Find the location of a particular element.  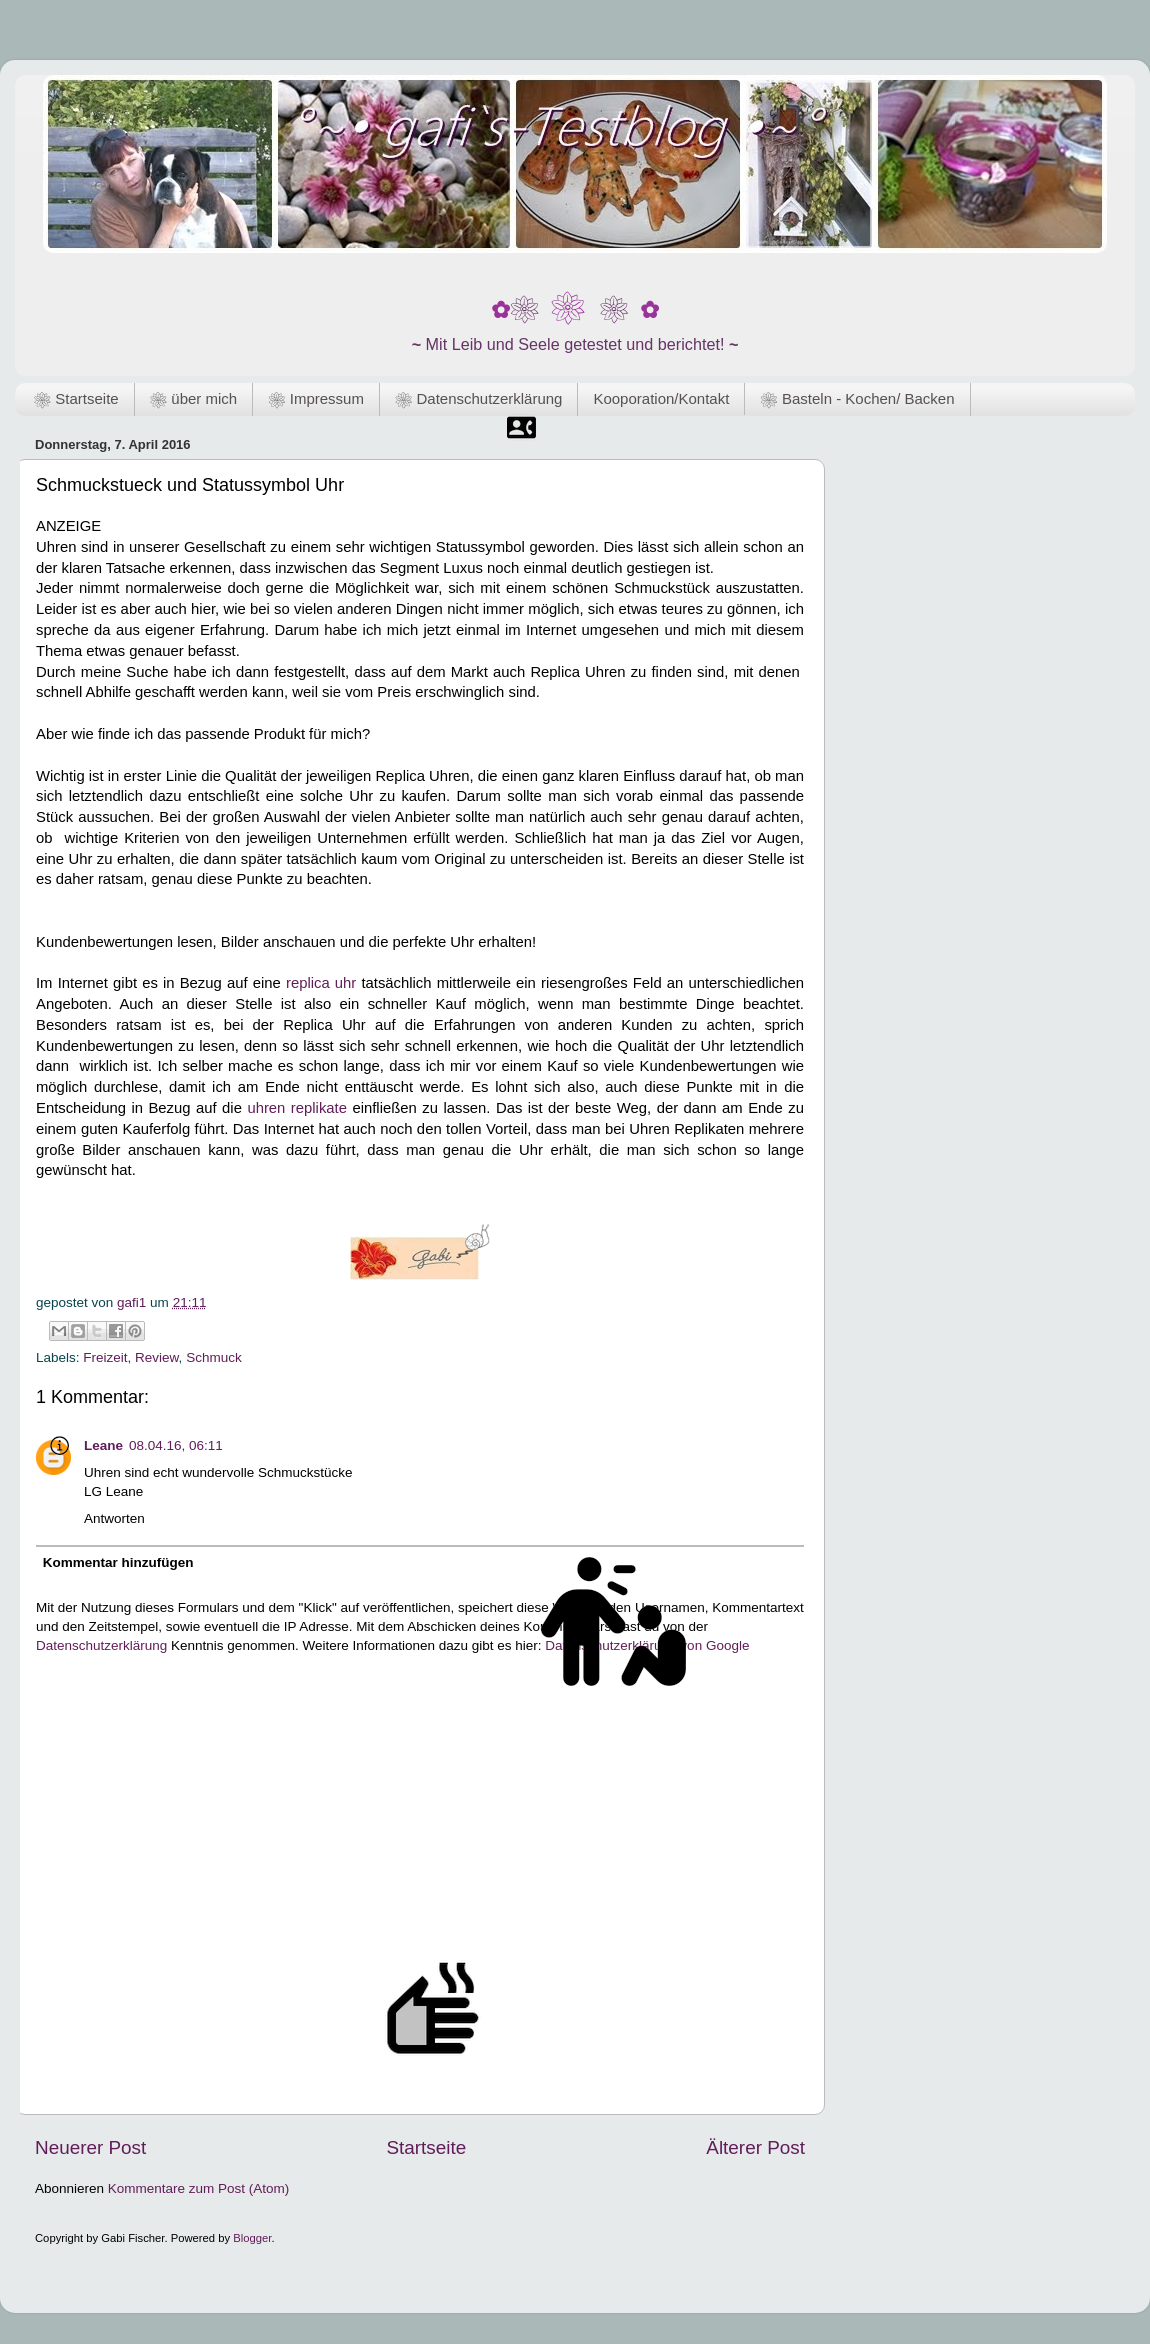

report harassment or bullying behavior is located at coordinates (613, 1621).